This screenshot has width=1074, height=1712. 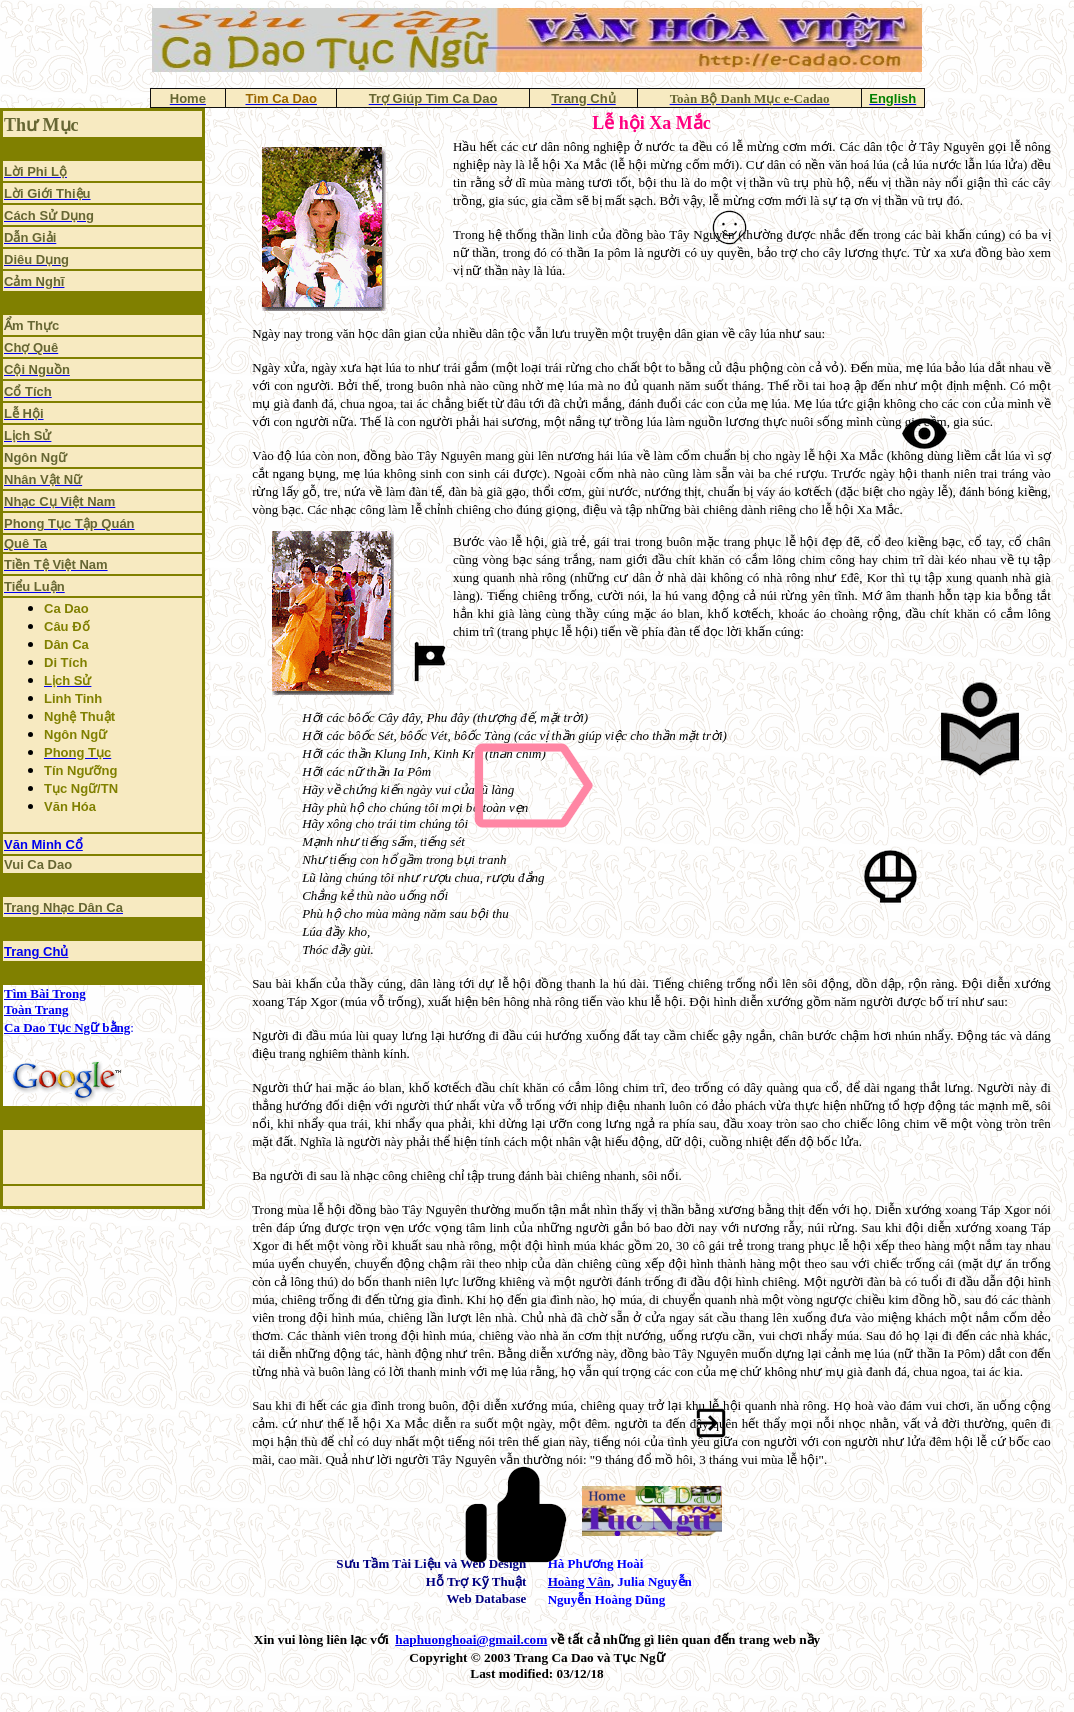 I want to click on add a tag or label to an item, so click(x=529, y=785).